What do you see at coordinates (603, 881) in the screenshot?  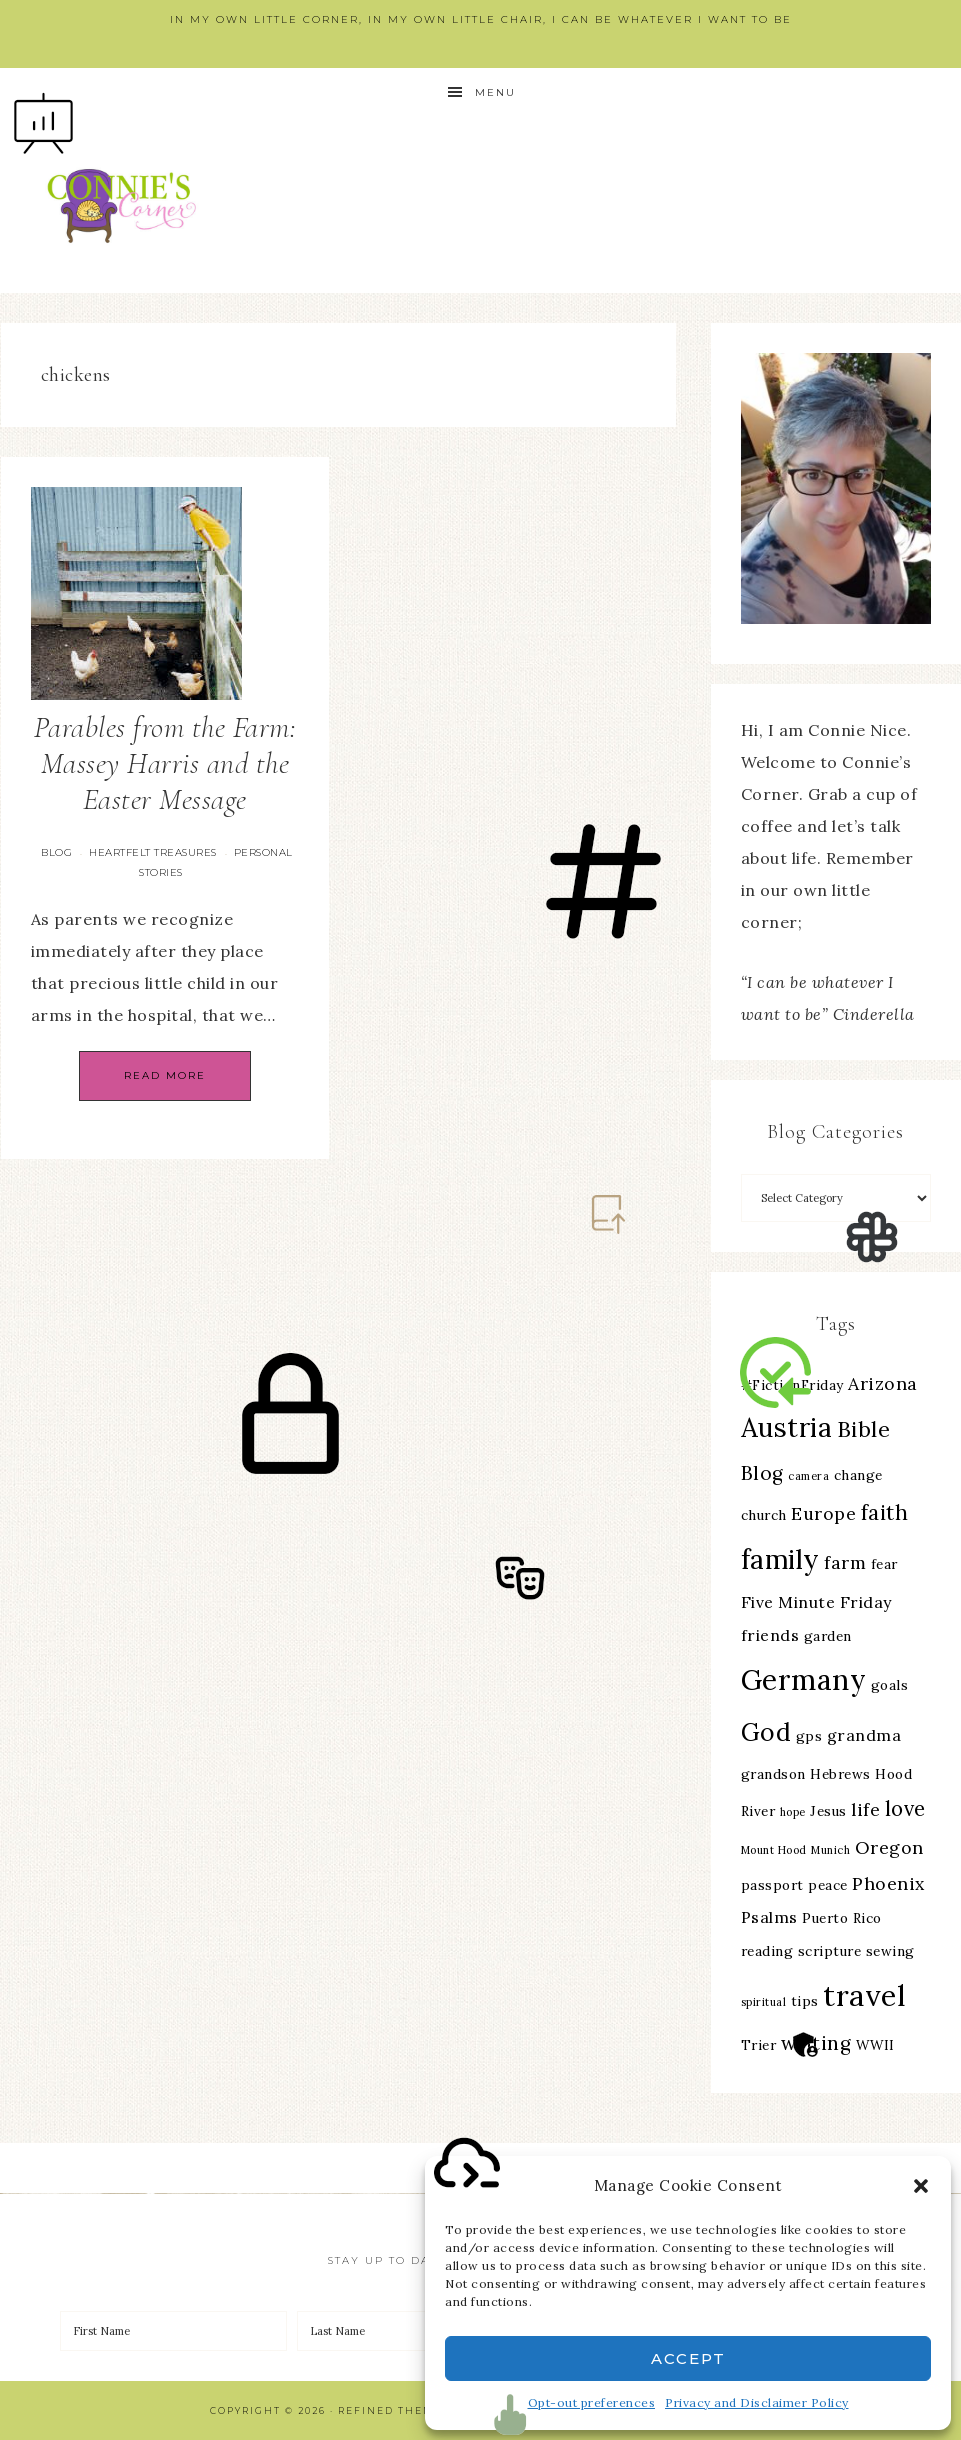 I see `view or browse hashtags` at bounding box center [603, 881].